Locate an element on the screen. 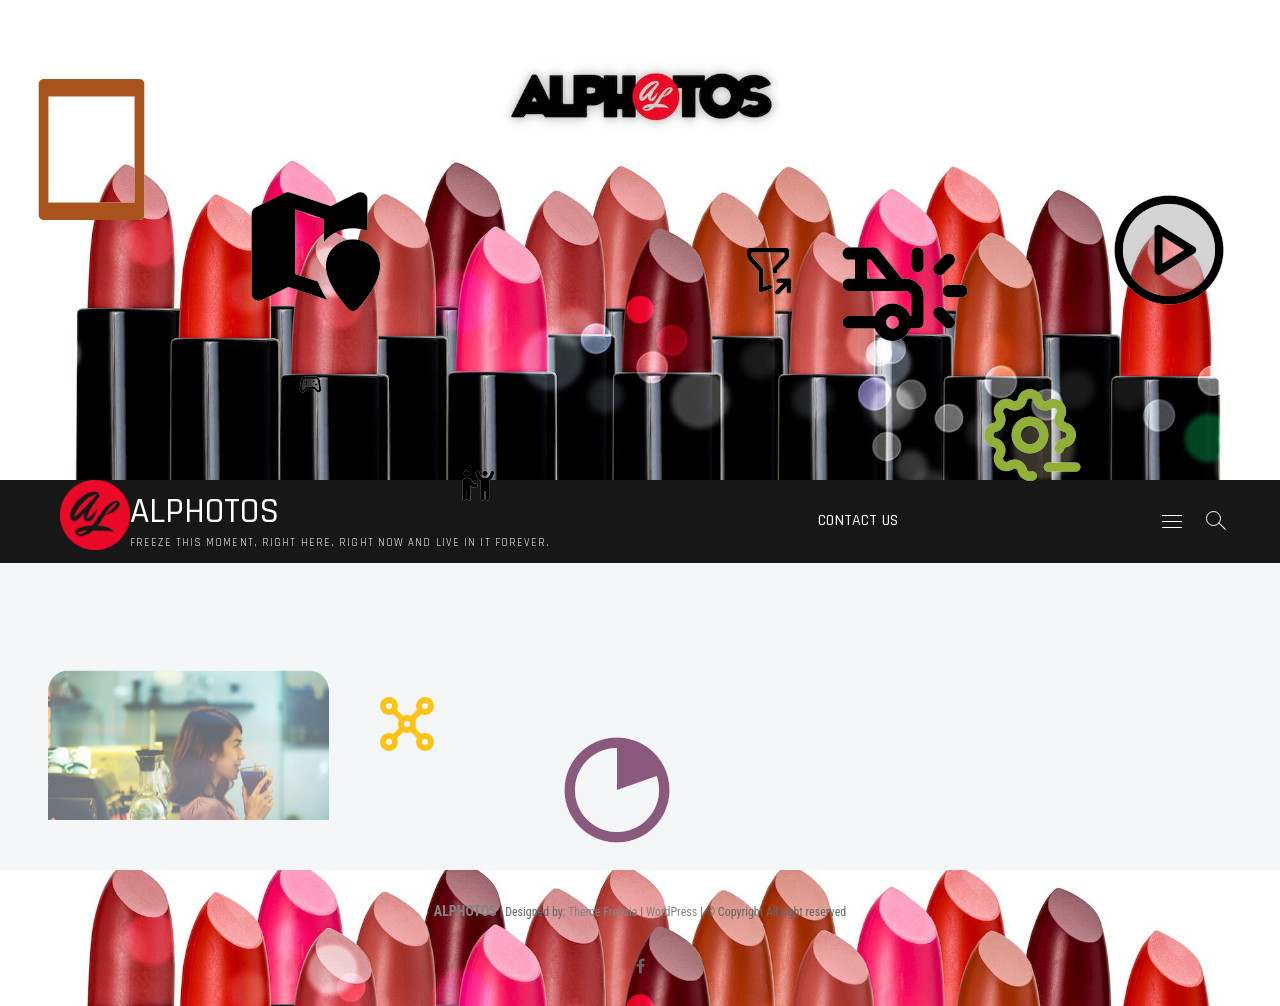 Image resolution: width=1280 pixels, height=1006 pixels. view star network topology is located at coordinates (407, 724).